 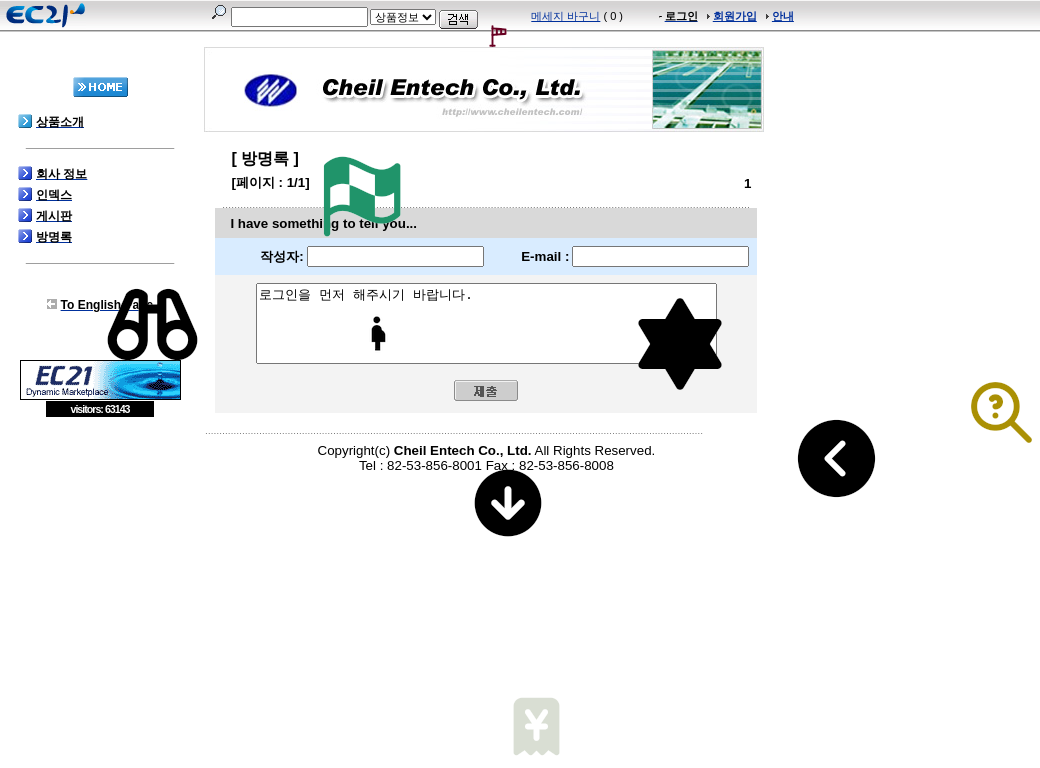 I want to click on download file or content, so click(x=508, y=503).